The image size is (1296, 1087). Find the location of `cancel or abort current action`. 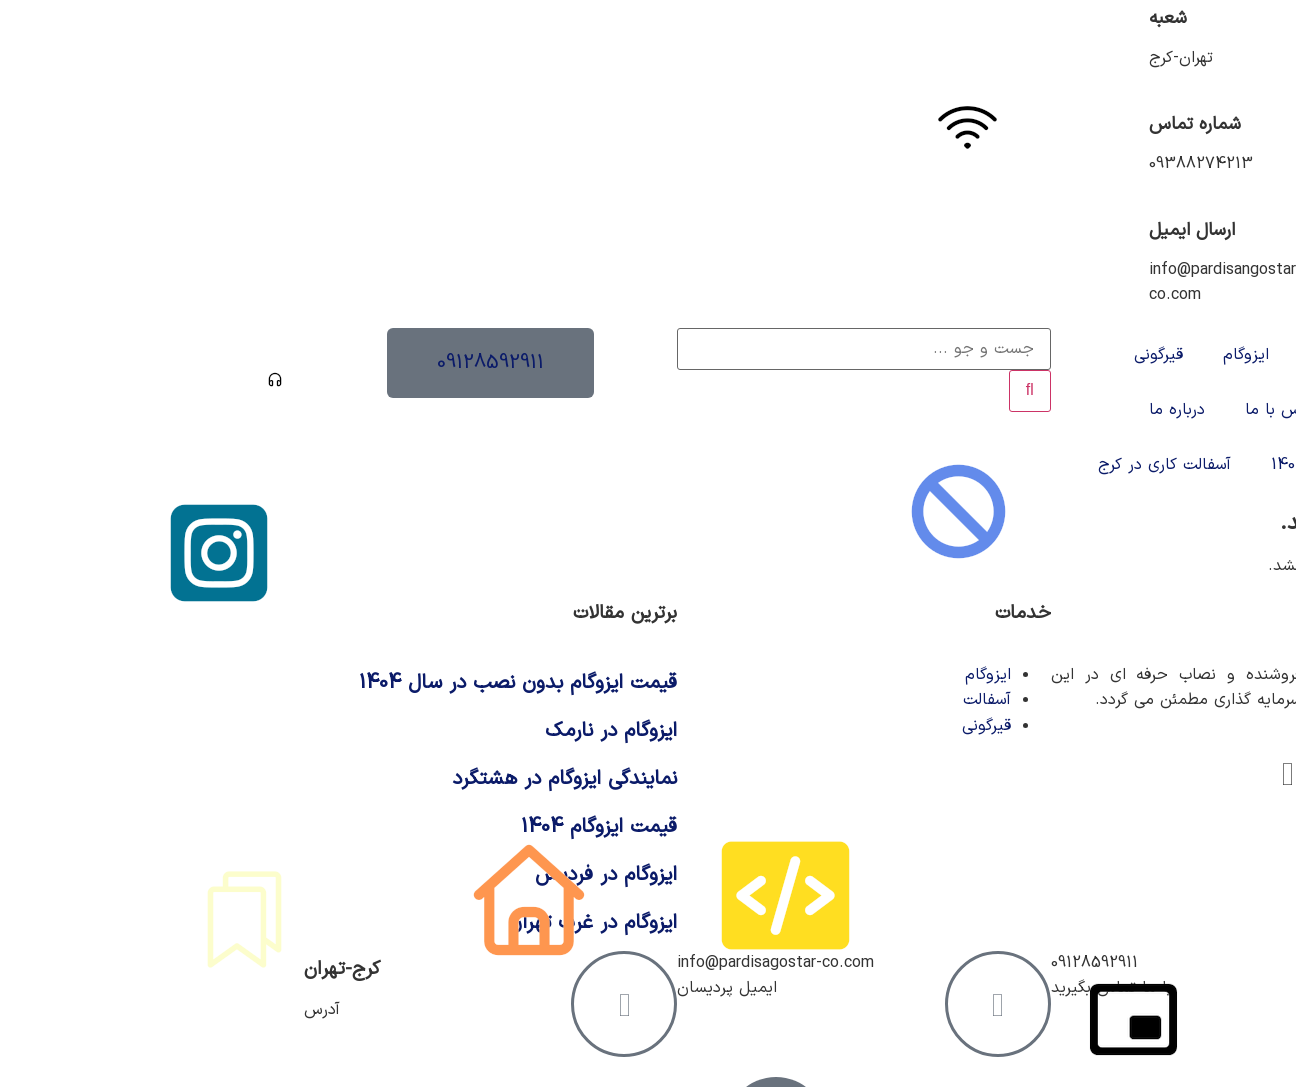

cancel or abort current action is located at coordinates (958, 511).